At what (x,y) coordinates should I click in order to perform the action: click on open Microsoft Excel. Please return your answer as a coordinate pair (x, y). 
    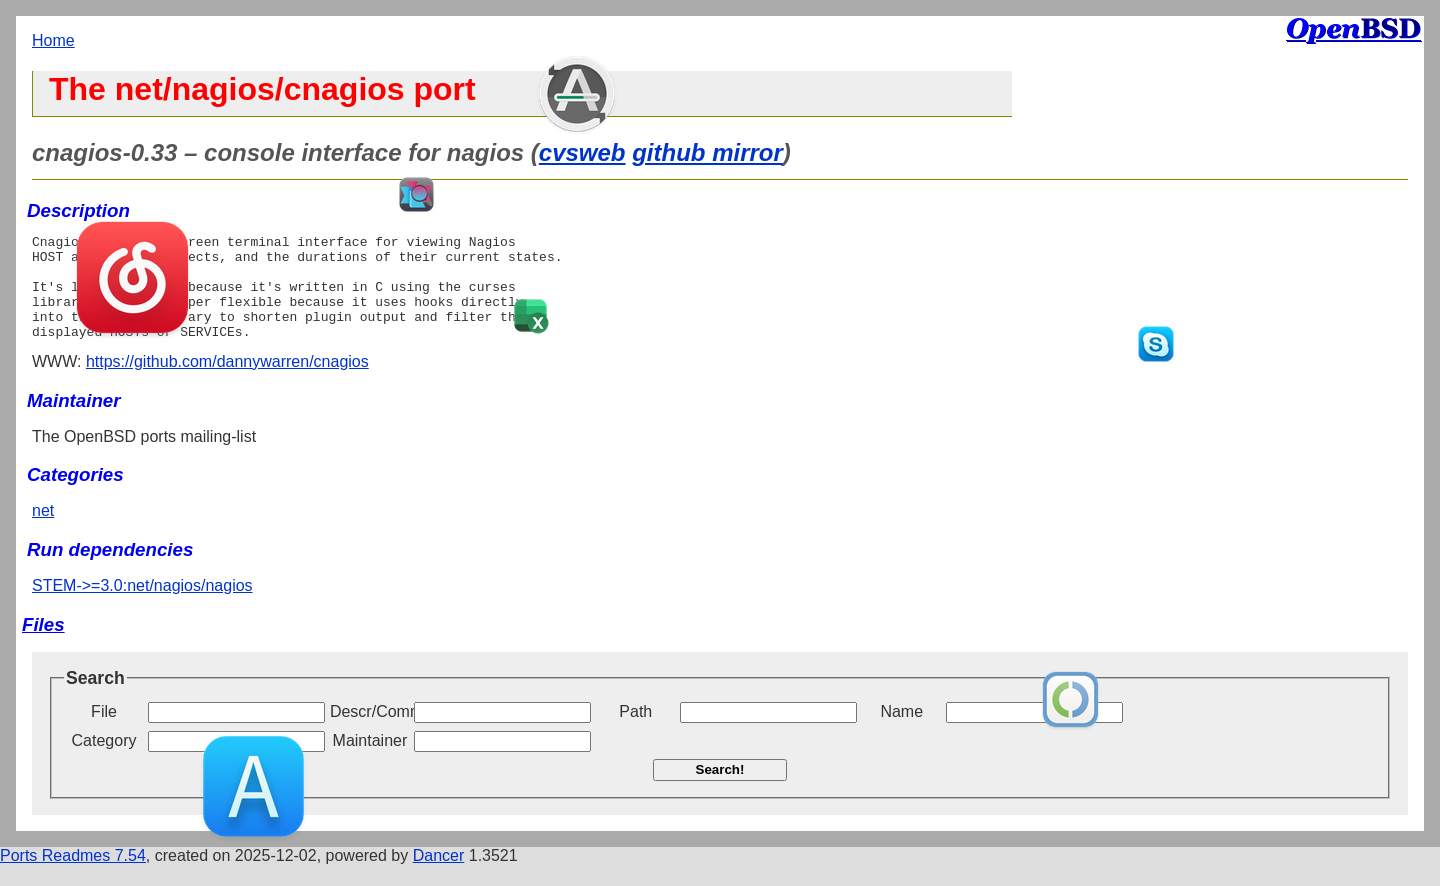
    Looking at the image, I should click on (530, 315).